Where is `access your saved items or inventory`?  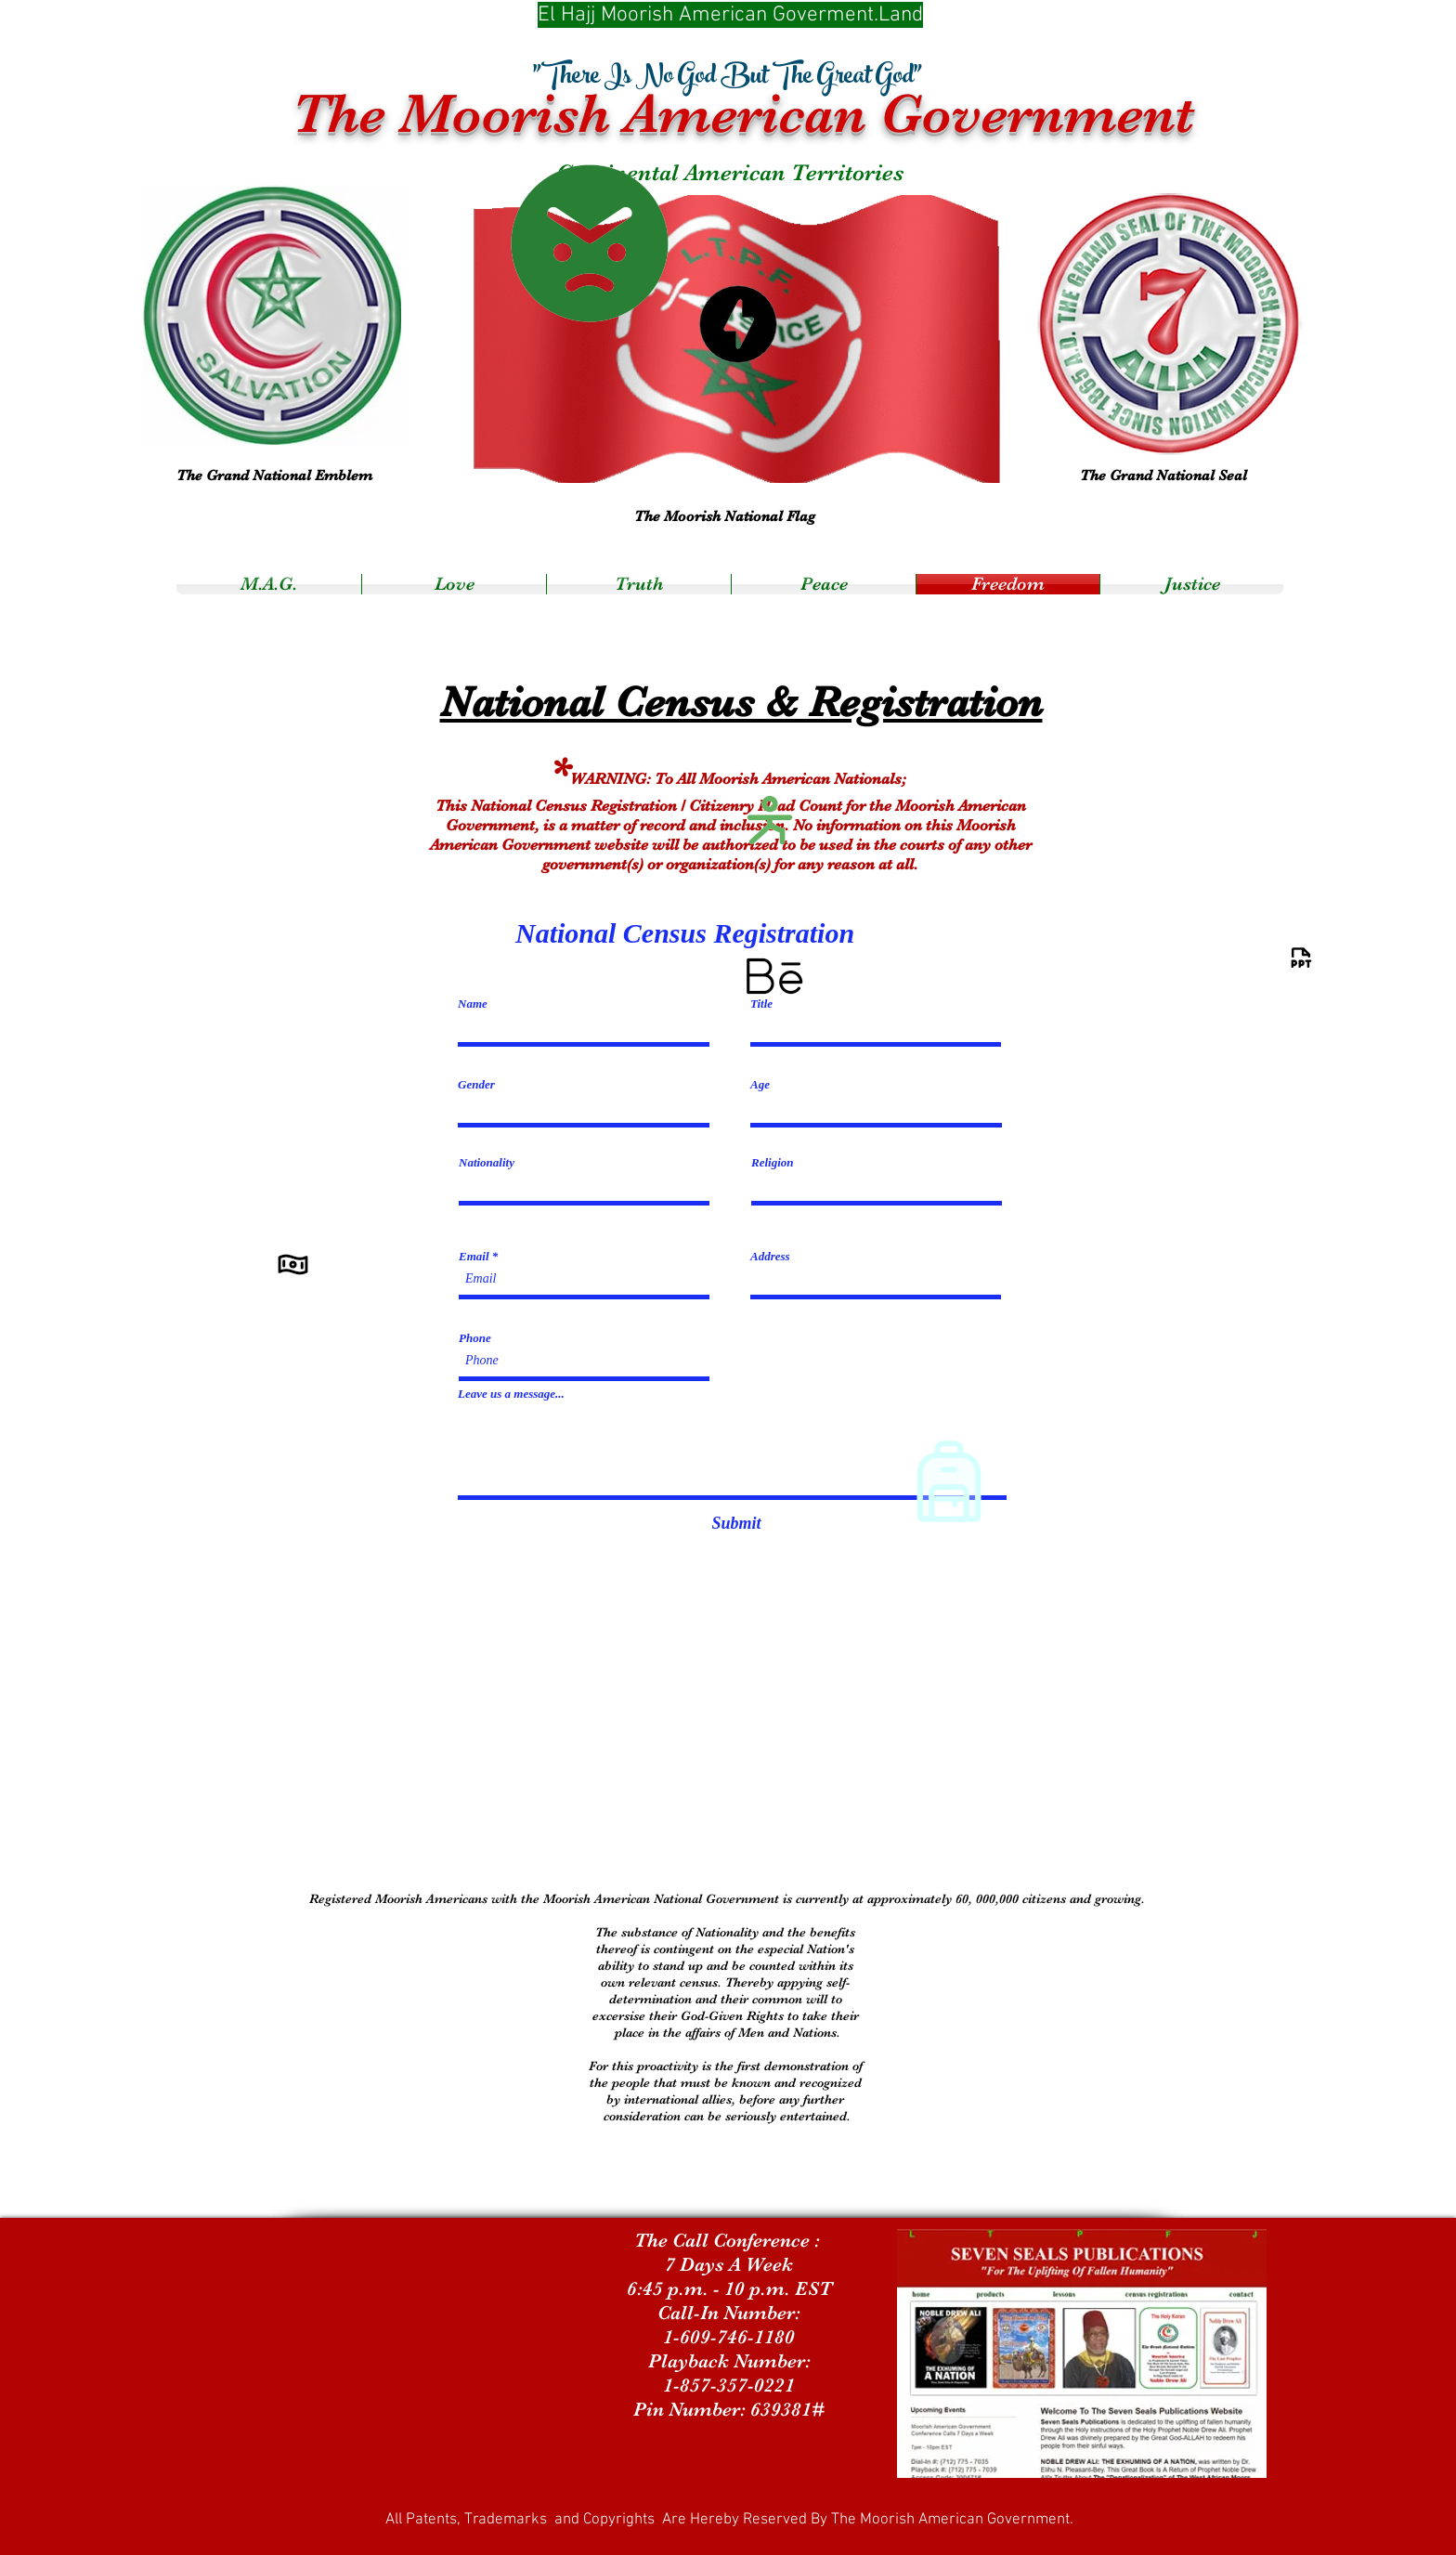
access your saved items or inventory is located at coordinates (949, 1484).